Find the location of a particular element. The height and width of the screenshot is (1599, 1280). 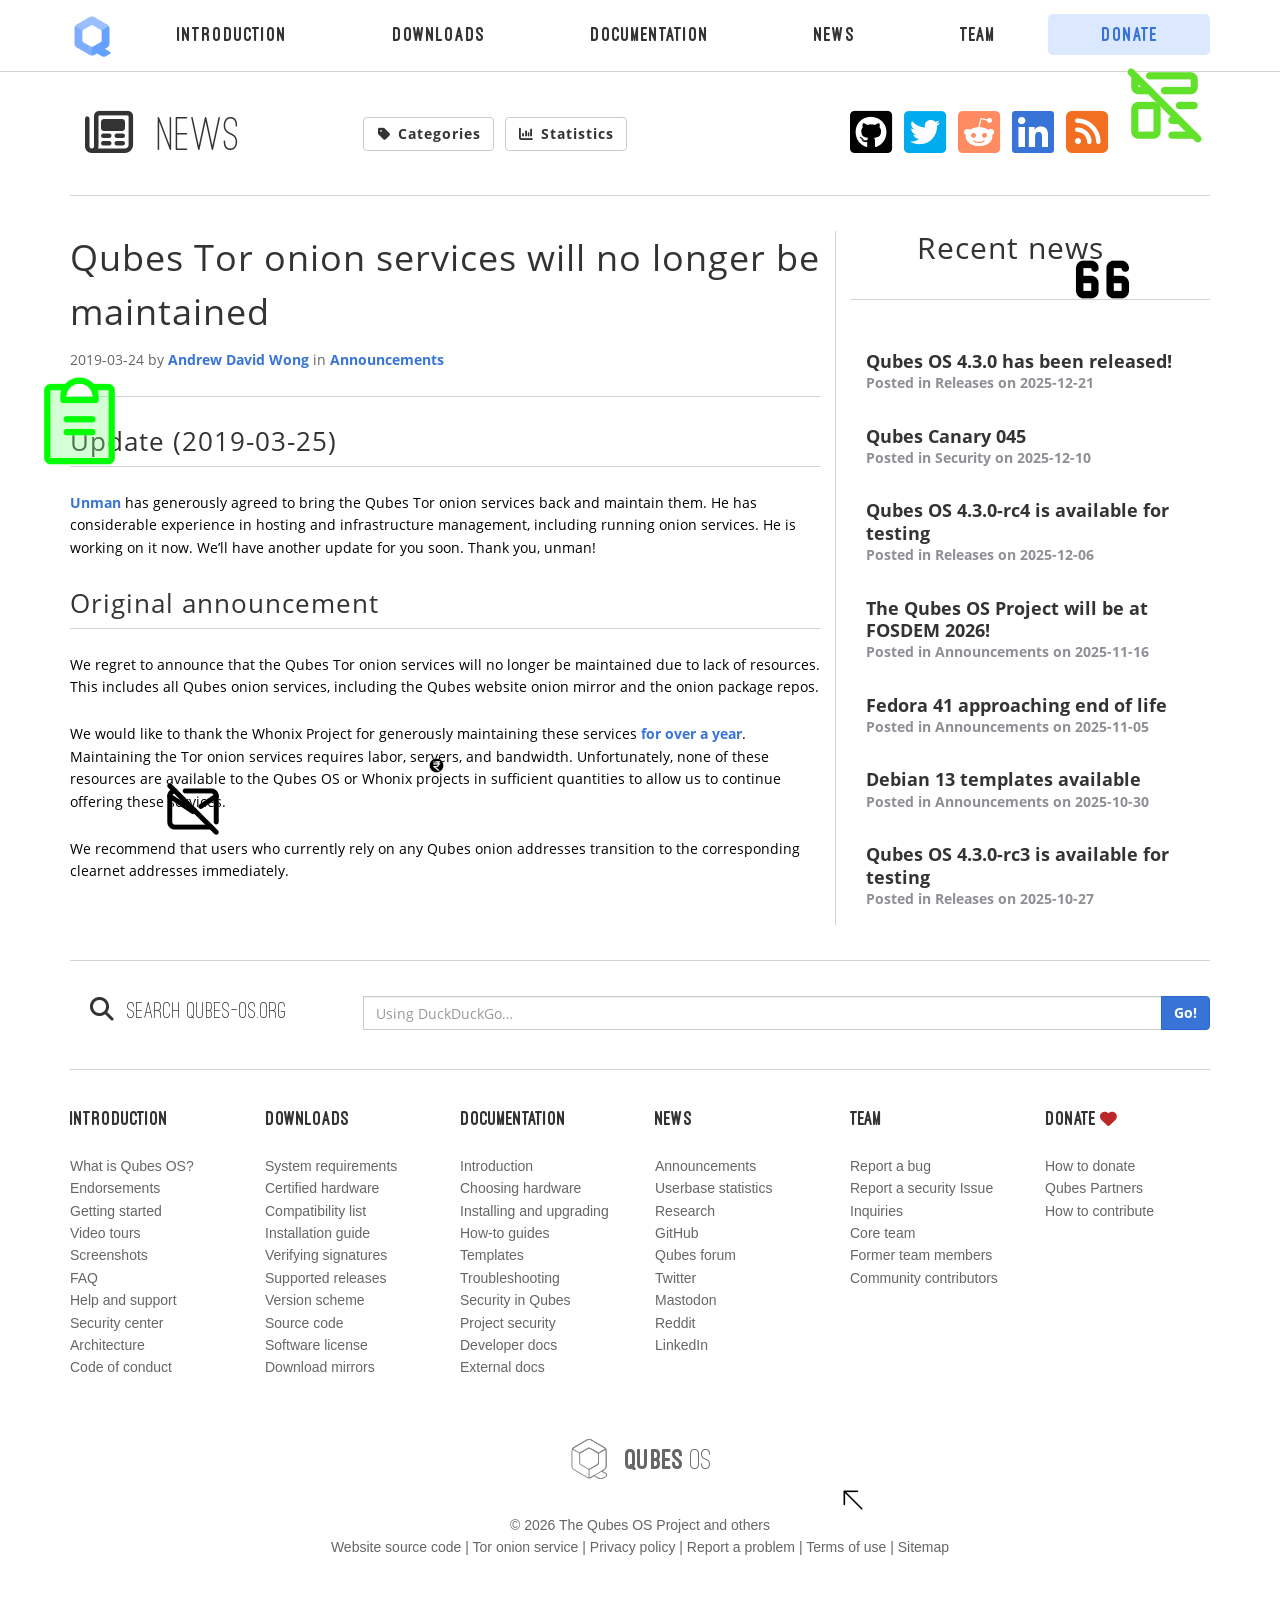

view clipboard contents is located at coordinates (79, 422).